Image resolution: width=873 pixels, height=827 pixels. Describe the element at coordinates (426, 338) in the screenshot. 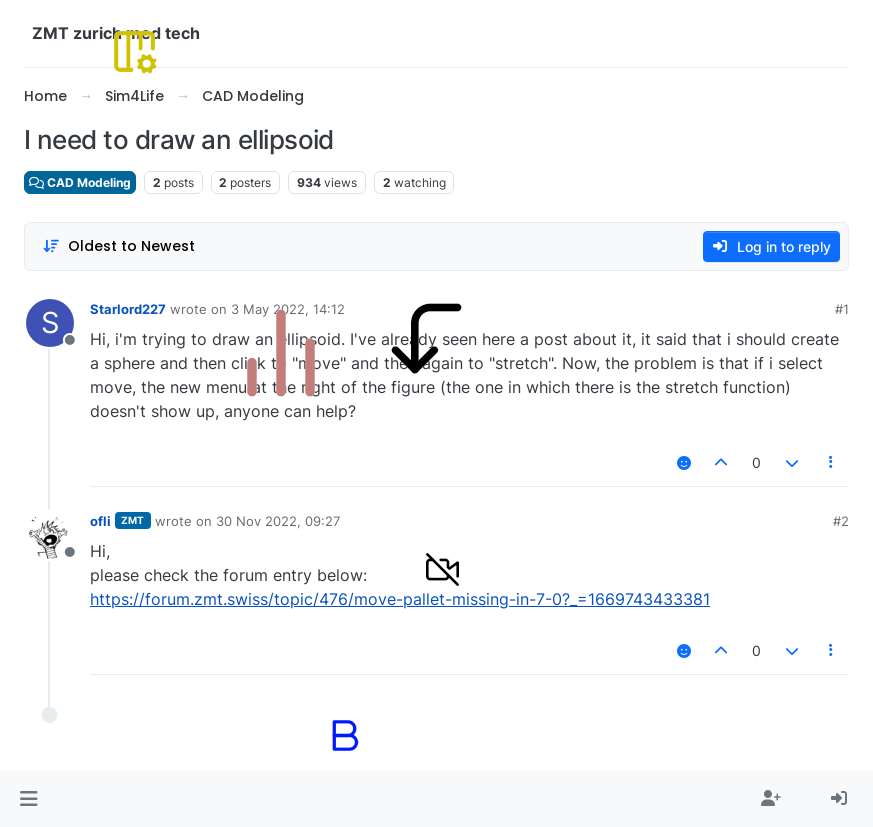

I see `go back and down in navigation` at that location.